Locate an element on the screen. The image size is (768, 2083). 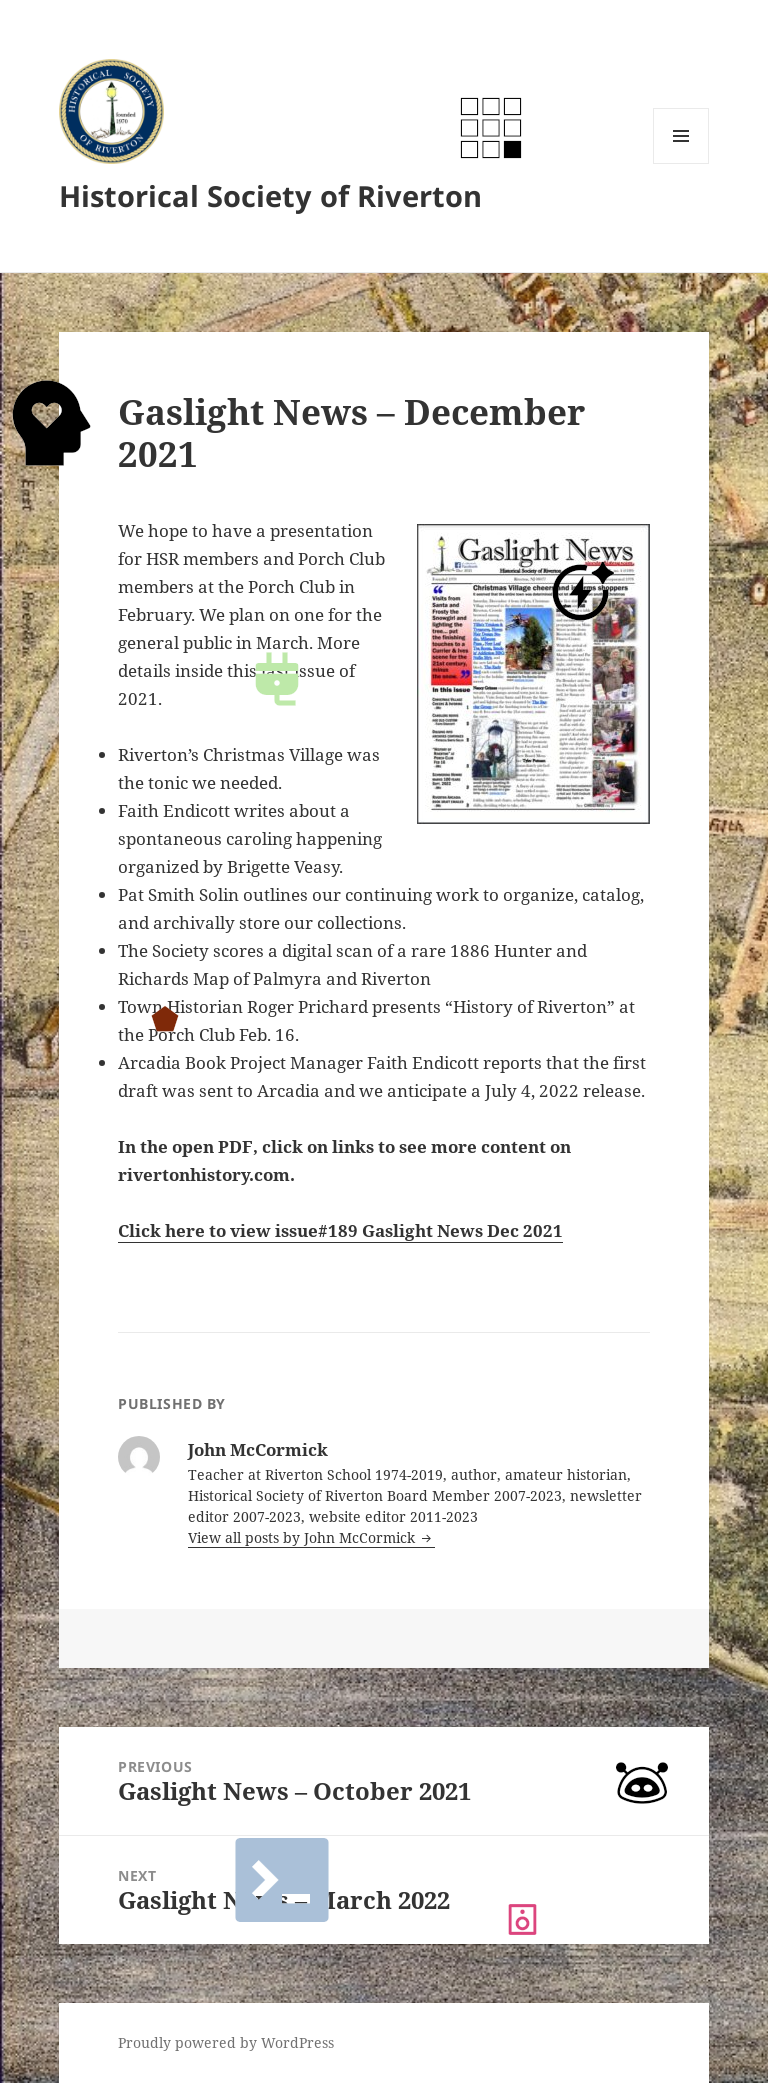
büromöbelexperte brand logo is located at coordinates (491, 128).